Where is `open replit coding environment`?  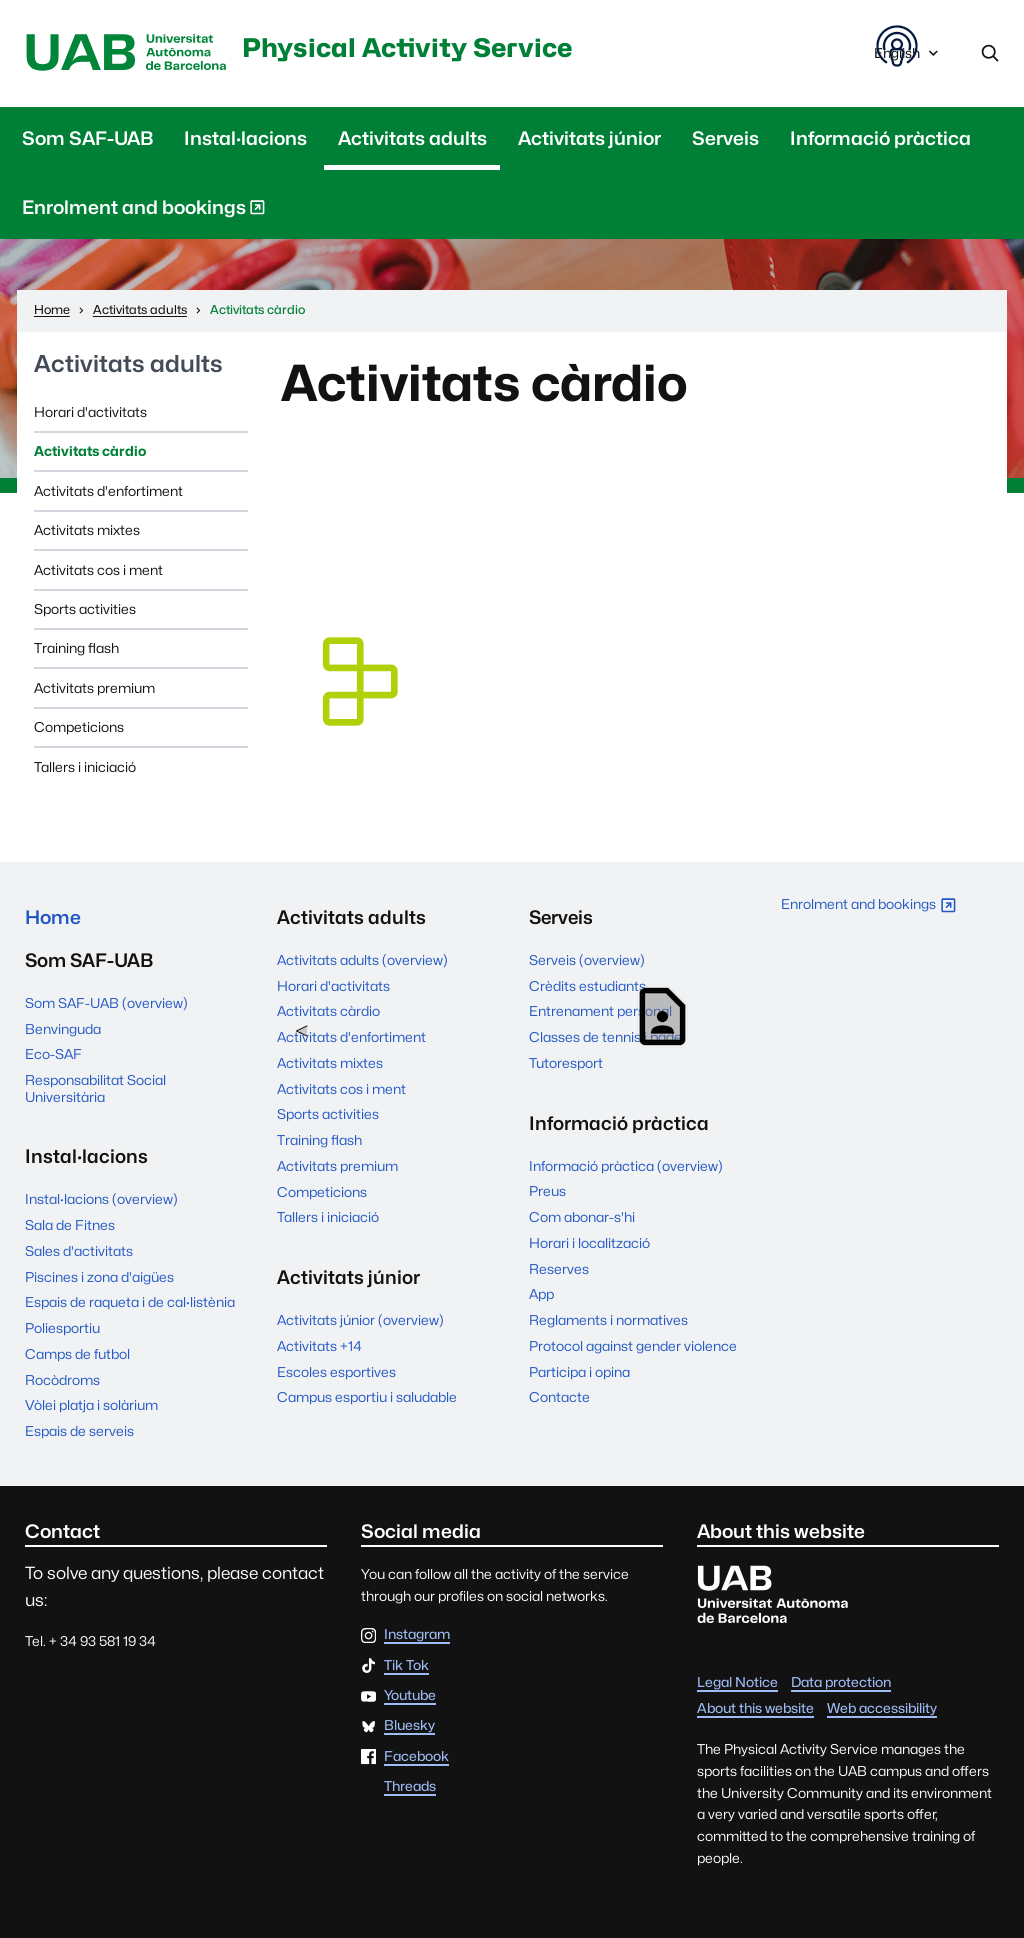 open replit coding environment is located at coordinates (353, 681).